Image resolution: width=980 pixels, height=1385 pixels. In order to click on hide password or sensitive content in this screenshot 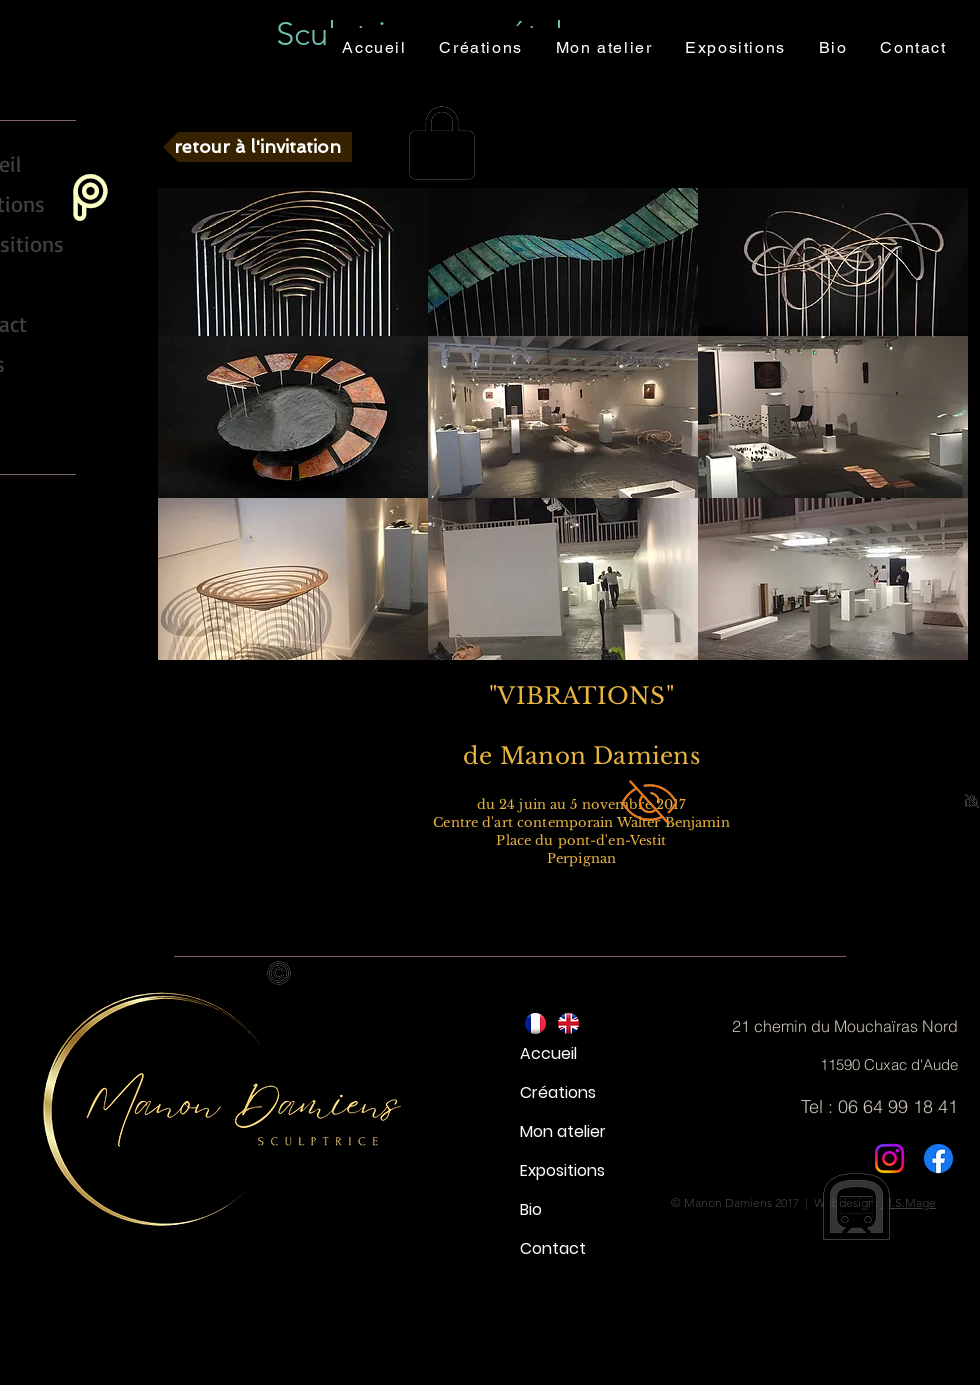, I will do `click(649, 802)`.